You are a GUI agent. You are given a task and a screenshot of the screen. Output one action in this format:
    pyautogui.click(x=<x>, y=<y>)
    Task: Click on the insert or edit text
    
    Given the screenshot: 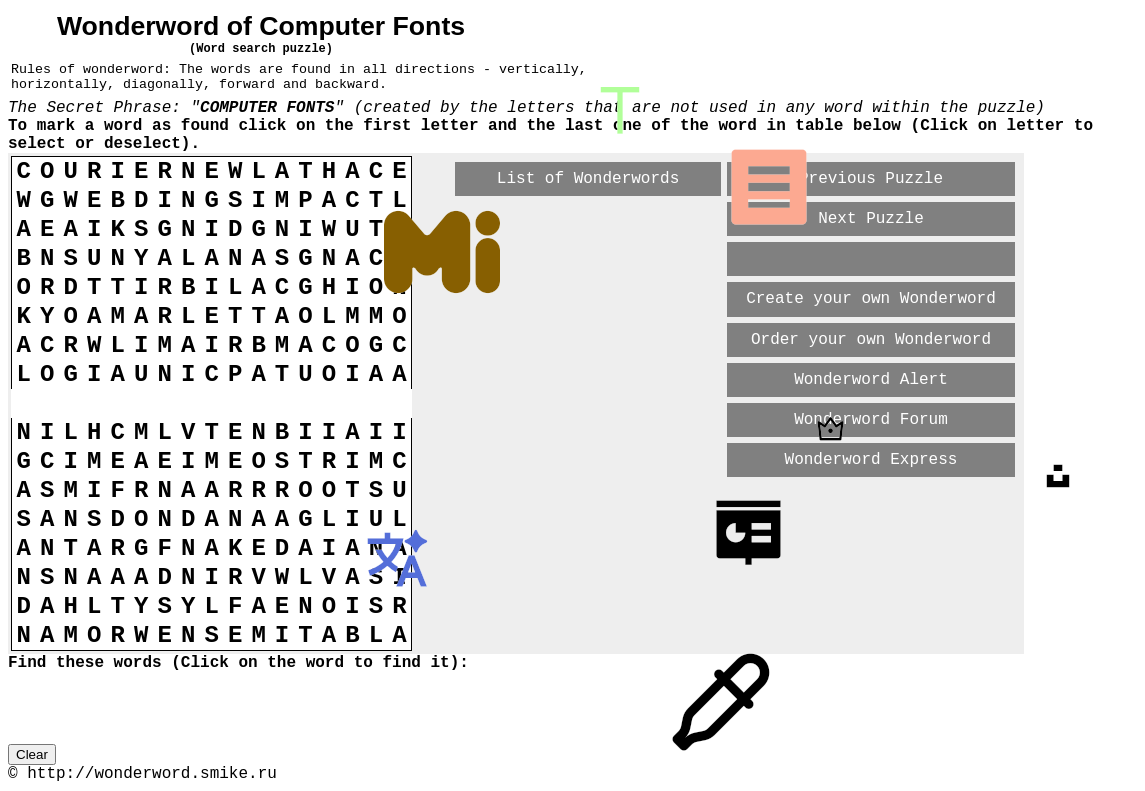 What is the action you would take?
    pyautogui.click(x=620, y=109)
    